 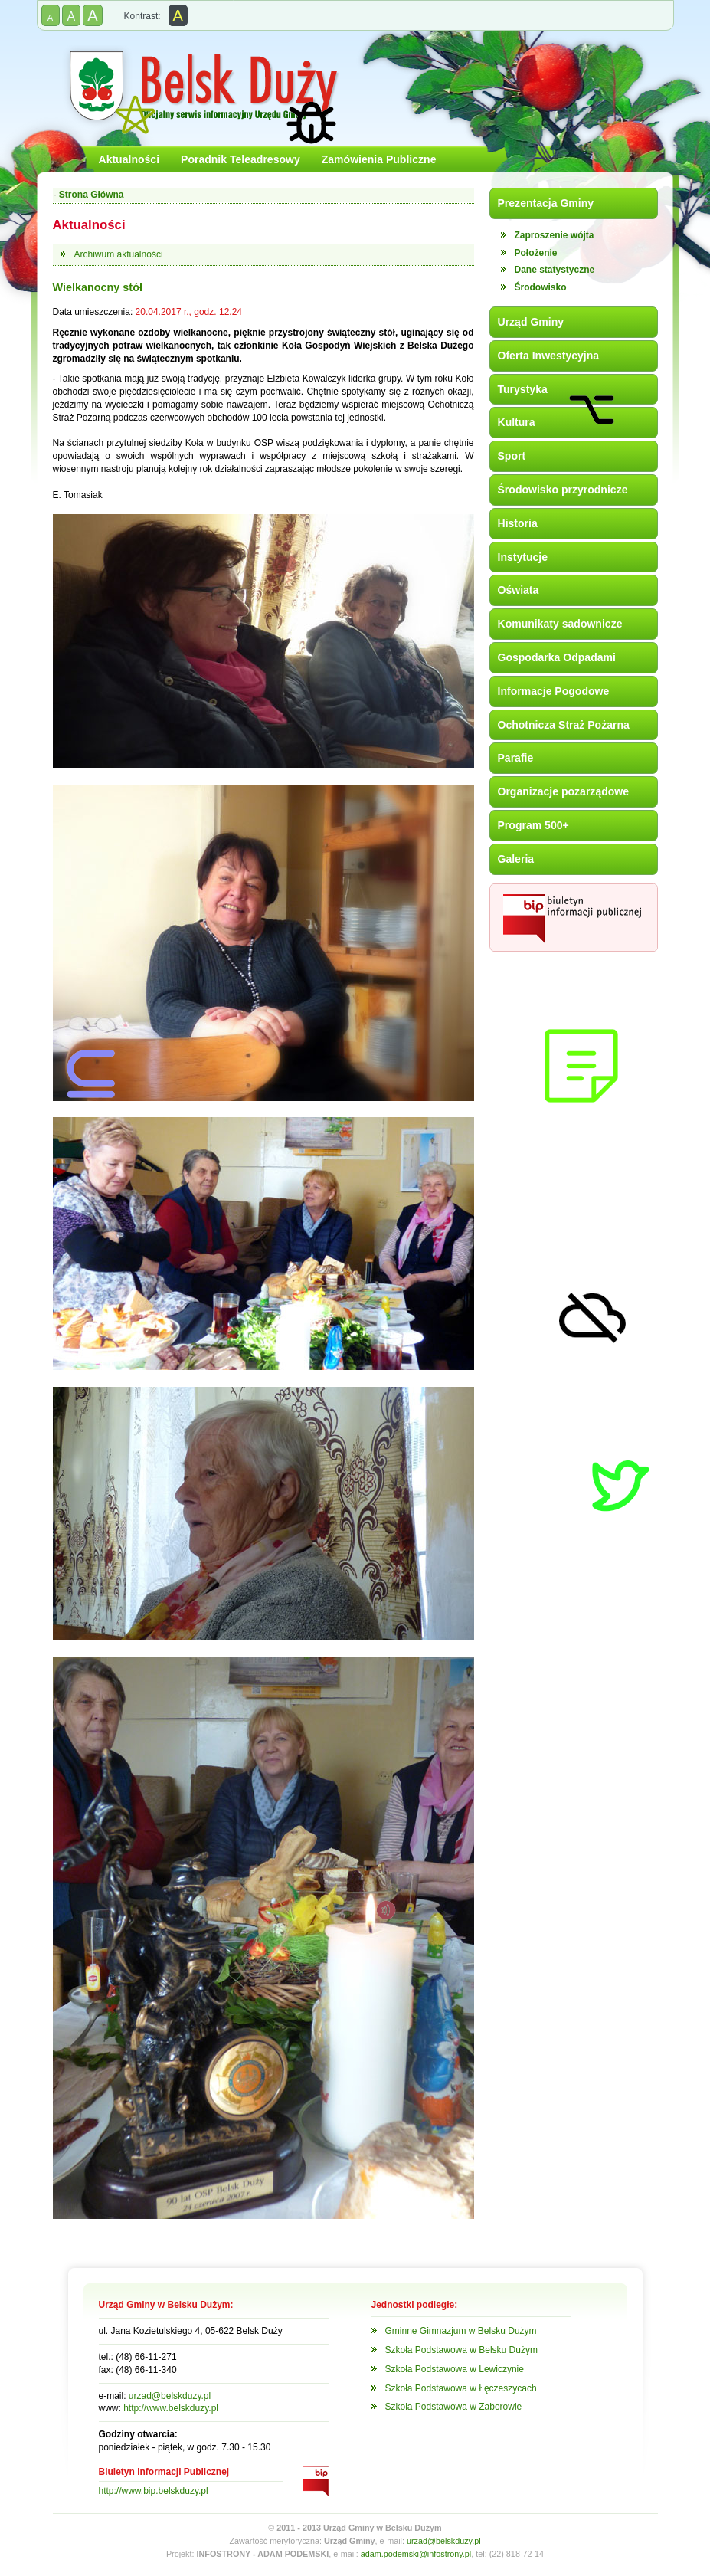 What do you see at coordinates (135, 116) in the screenshot?
I see `select or apply a pentagram symbol` at bounding box center [135, 116].